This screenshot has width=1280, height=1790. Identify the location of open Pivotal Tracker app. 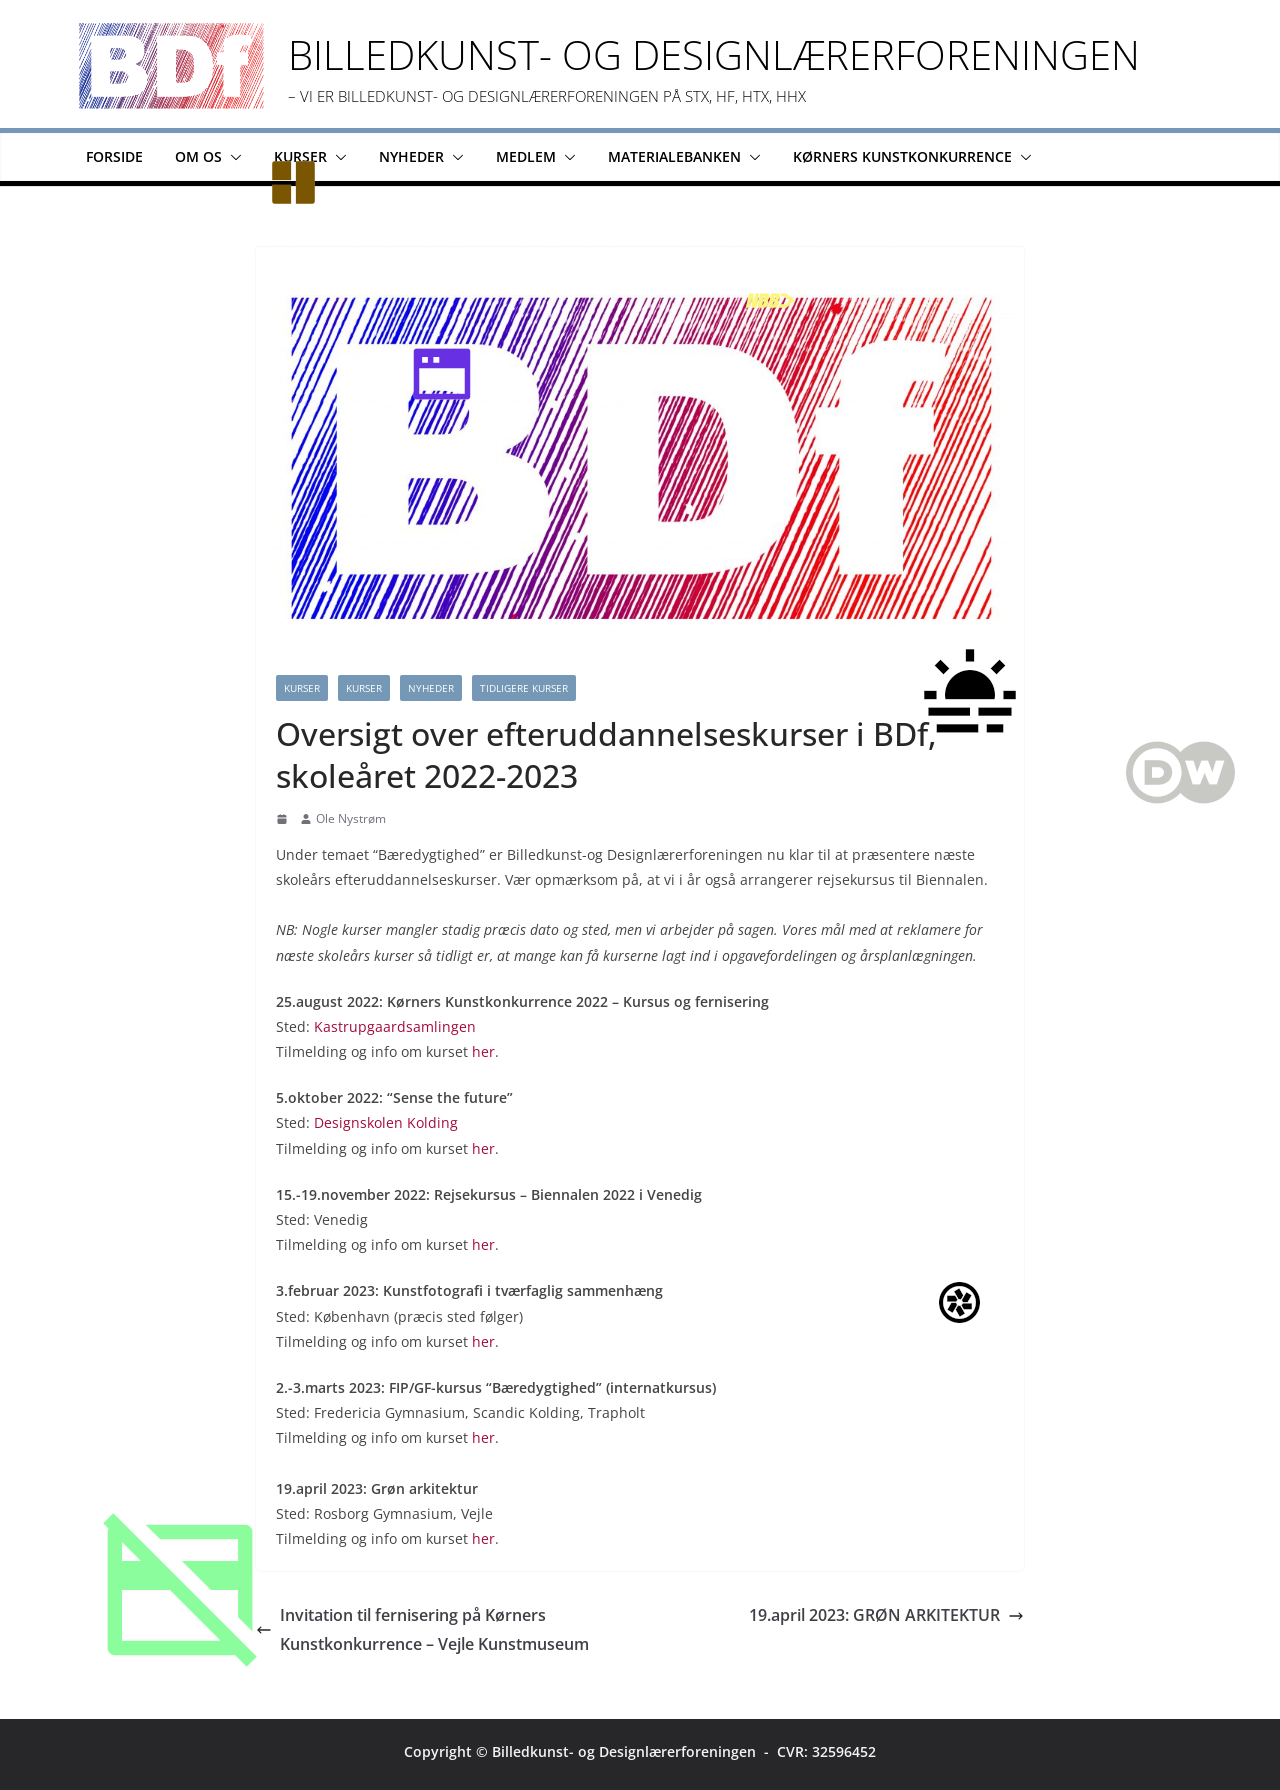
(959, 1302).